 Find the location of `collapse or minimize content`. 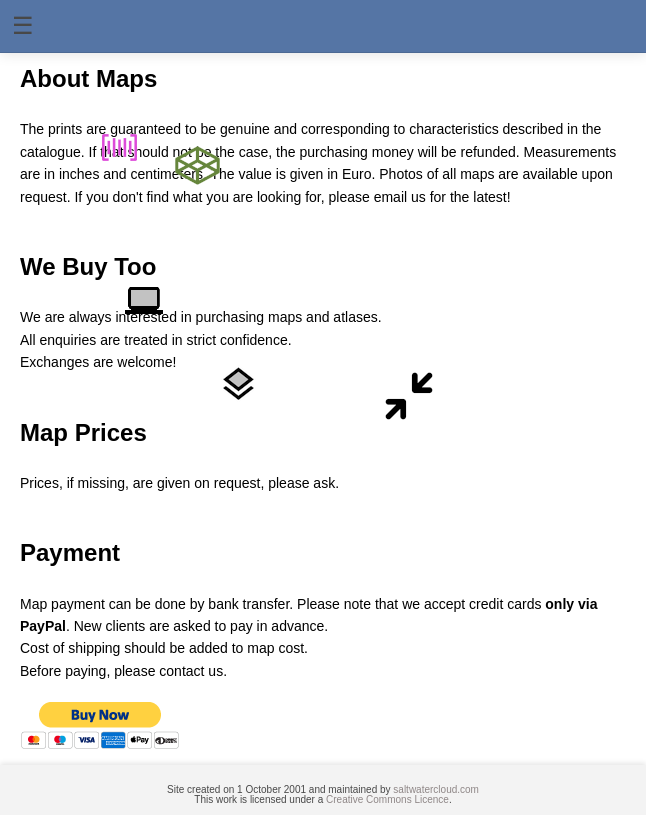

collapse or minimize content is located at coordinates (409, 396).